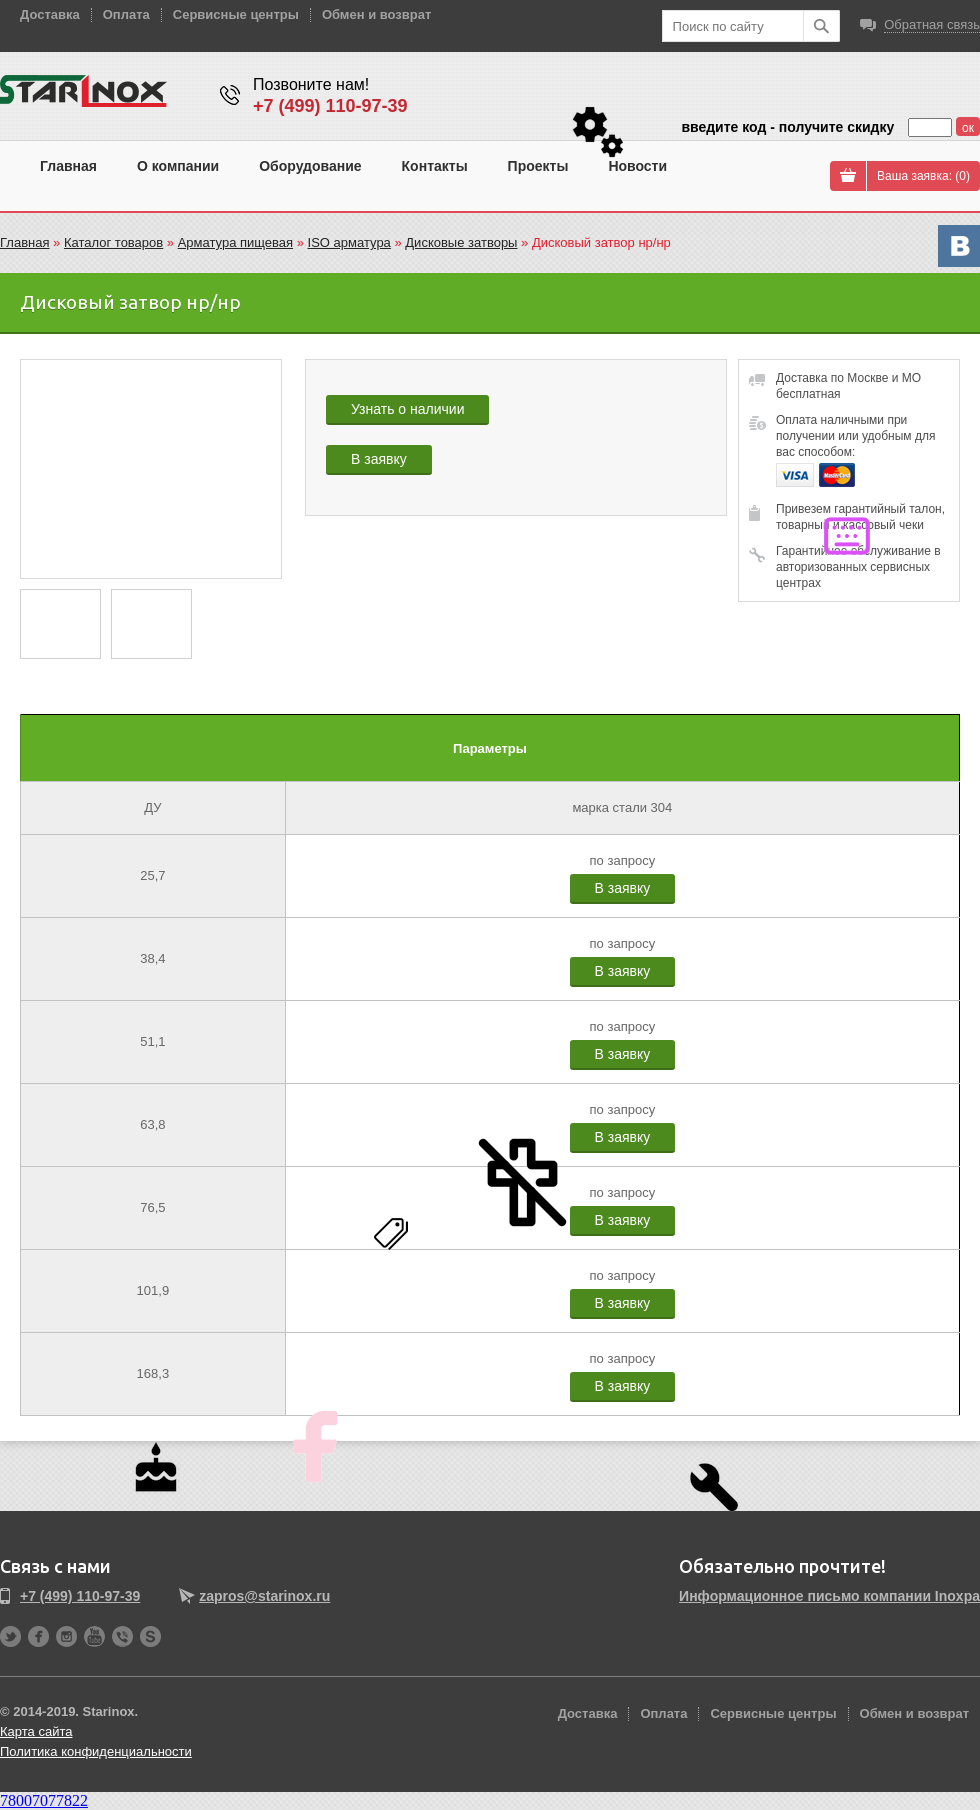 This screenshot has height=1810, width=980. Describe the element at coordinates (156, 1469) in the screenshot. I see `view birthday reminders` at that location.